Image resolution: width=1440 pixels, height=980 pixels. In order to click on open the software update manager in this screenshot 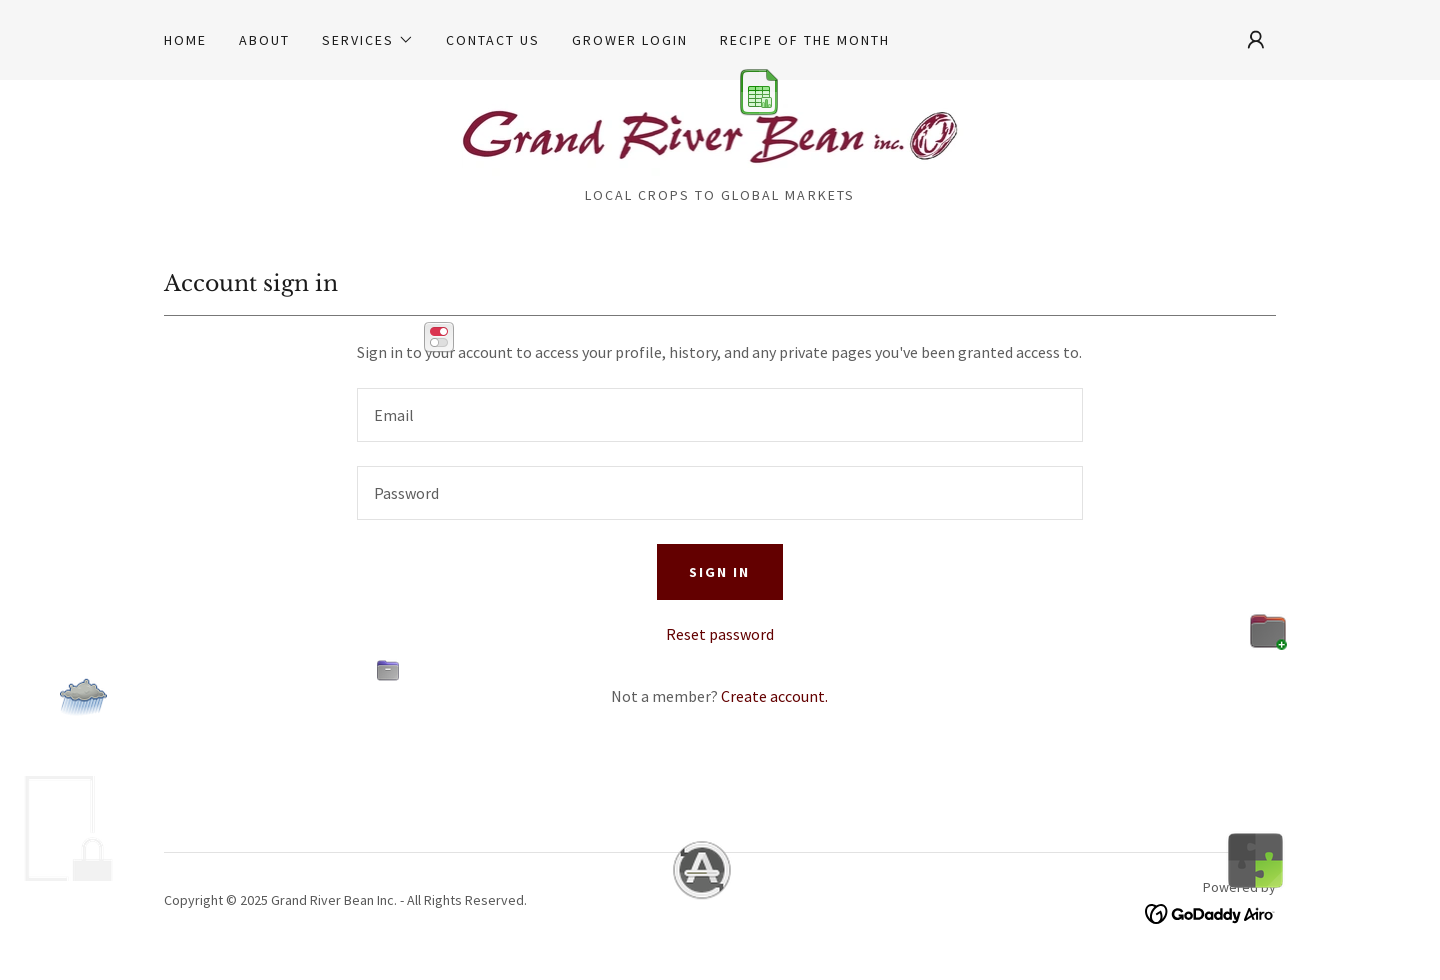, I will do `click(702, 870)`.